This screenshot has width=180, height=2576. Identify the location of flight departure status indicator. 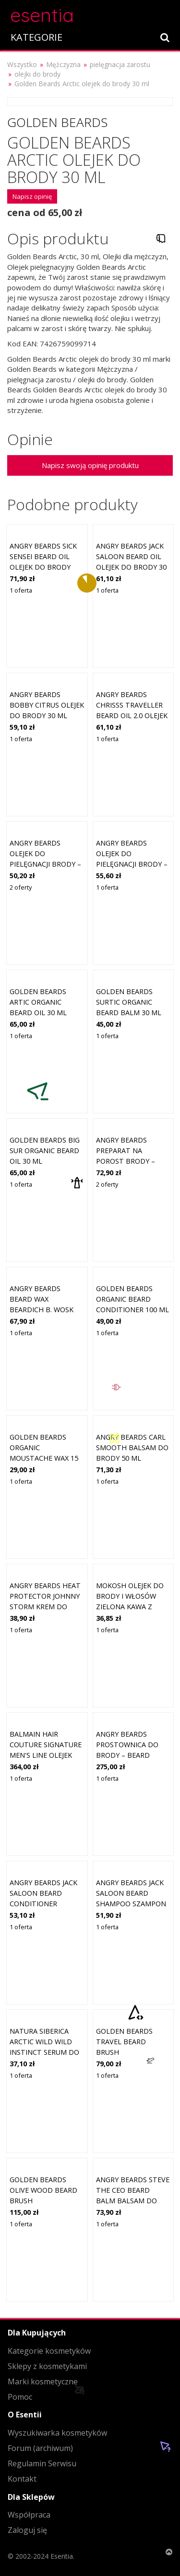
(150, 2060).